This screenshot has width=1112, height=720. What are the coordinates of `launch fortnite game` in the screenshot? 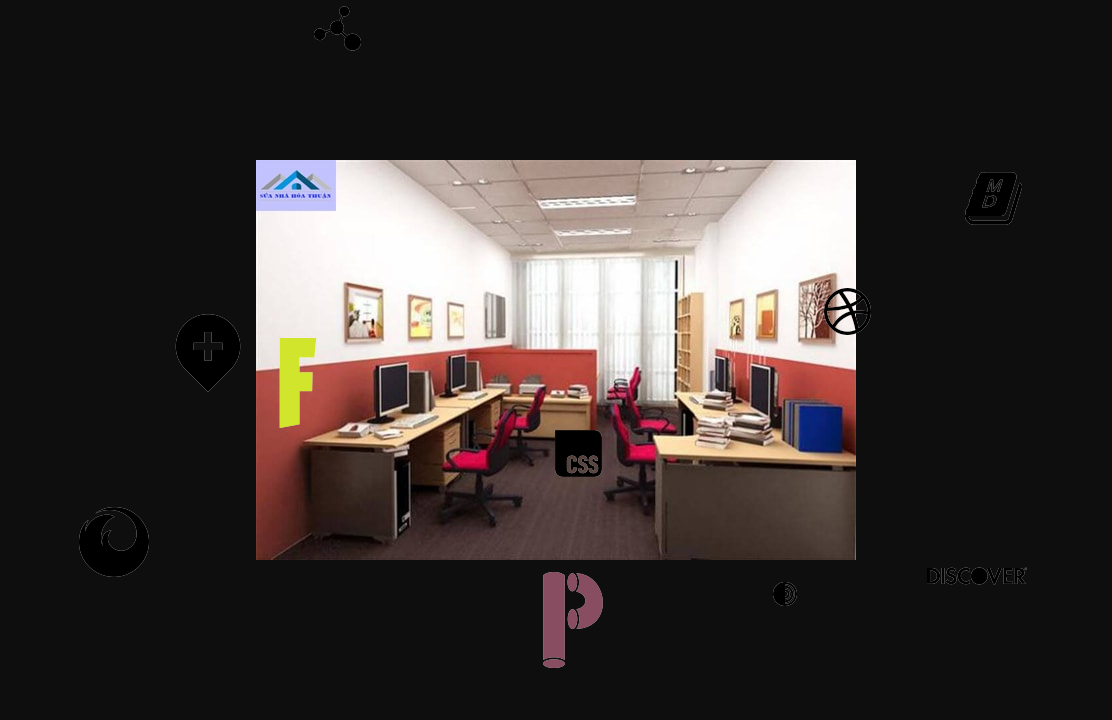 It's located at (298, 383).